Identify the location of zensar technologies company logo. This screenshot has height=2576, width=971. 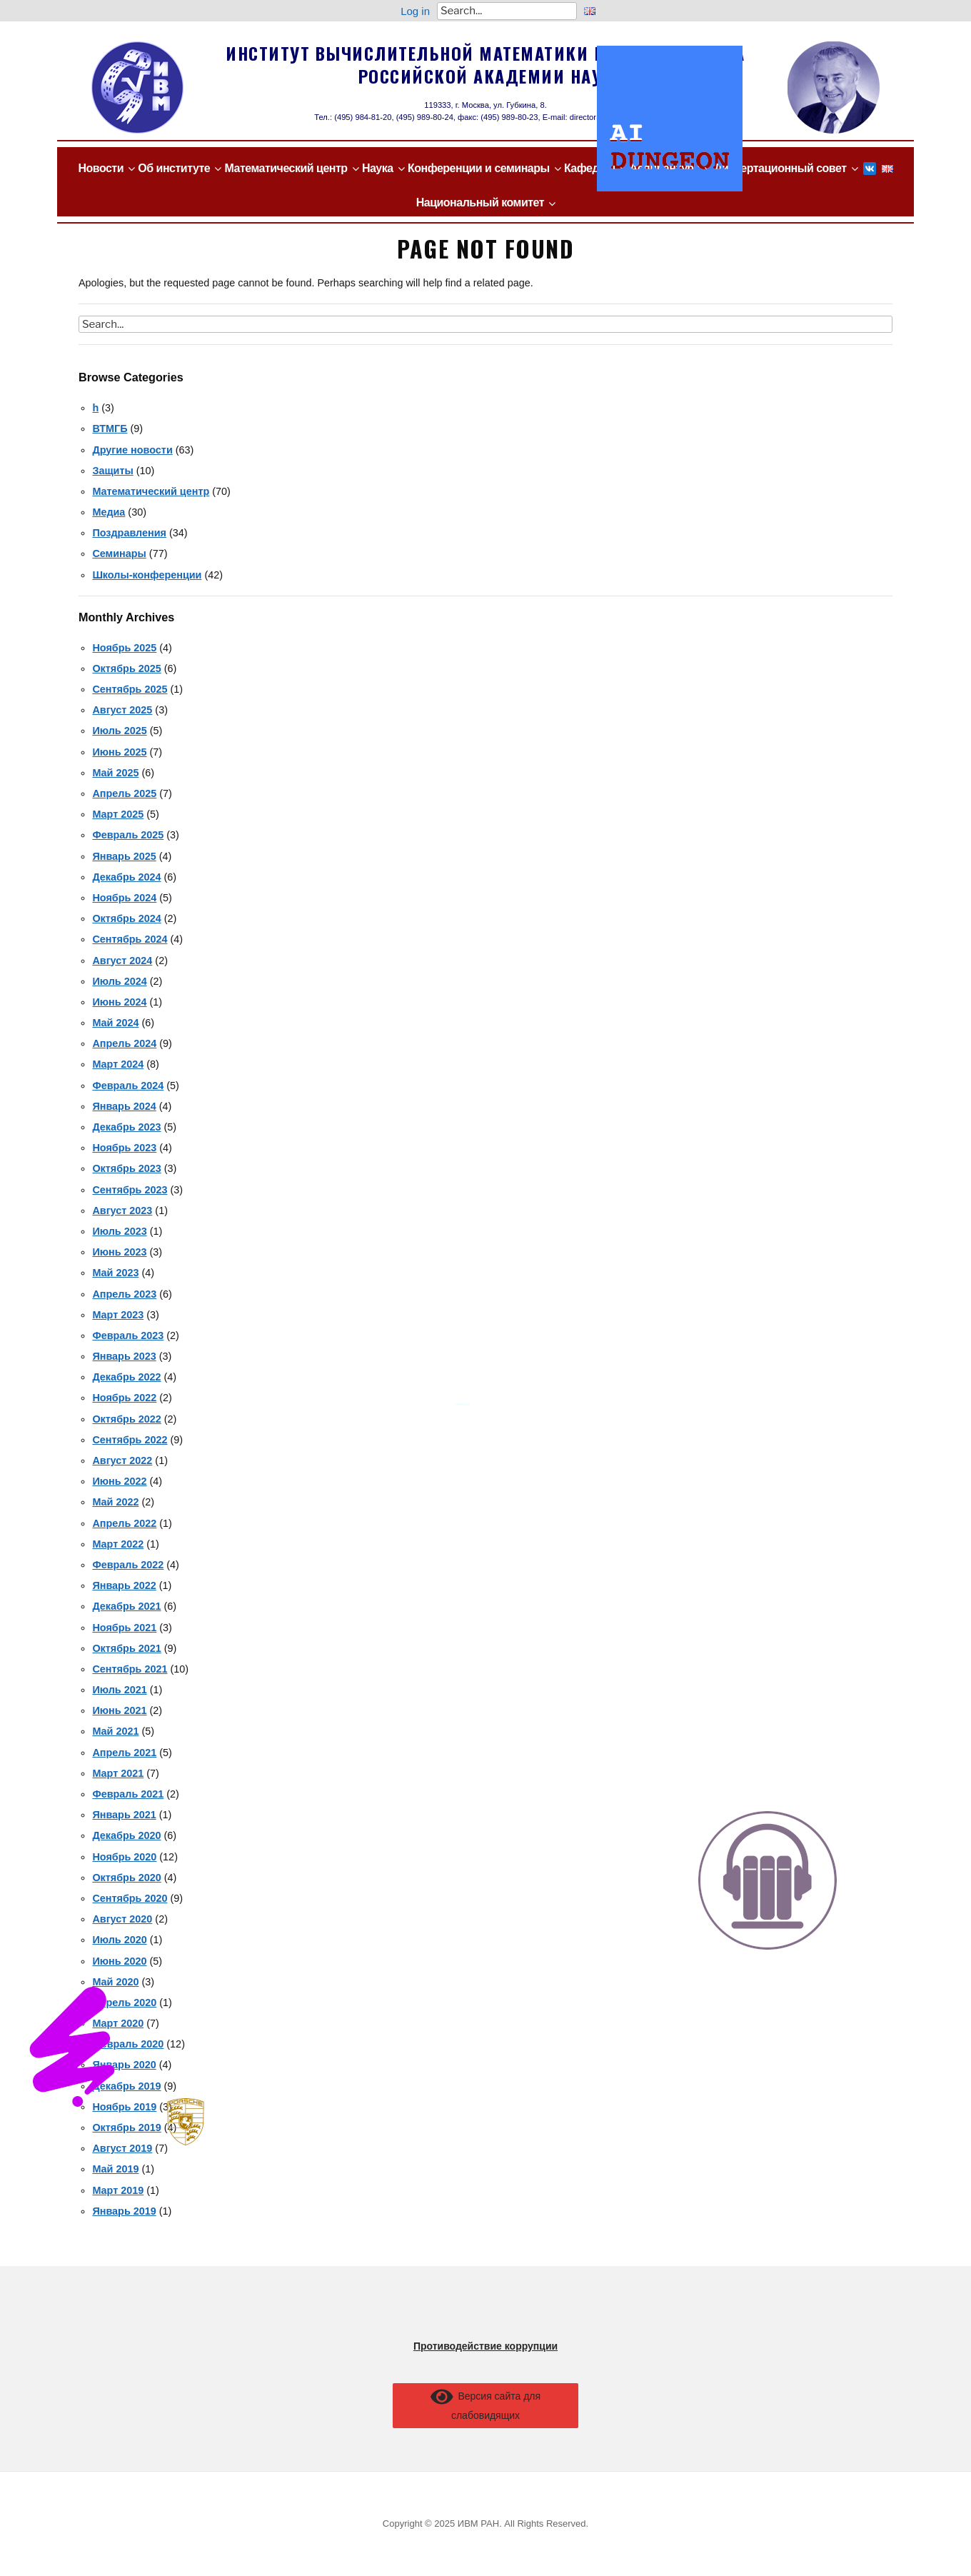
(462, 1404).